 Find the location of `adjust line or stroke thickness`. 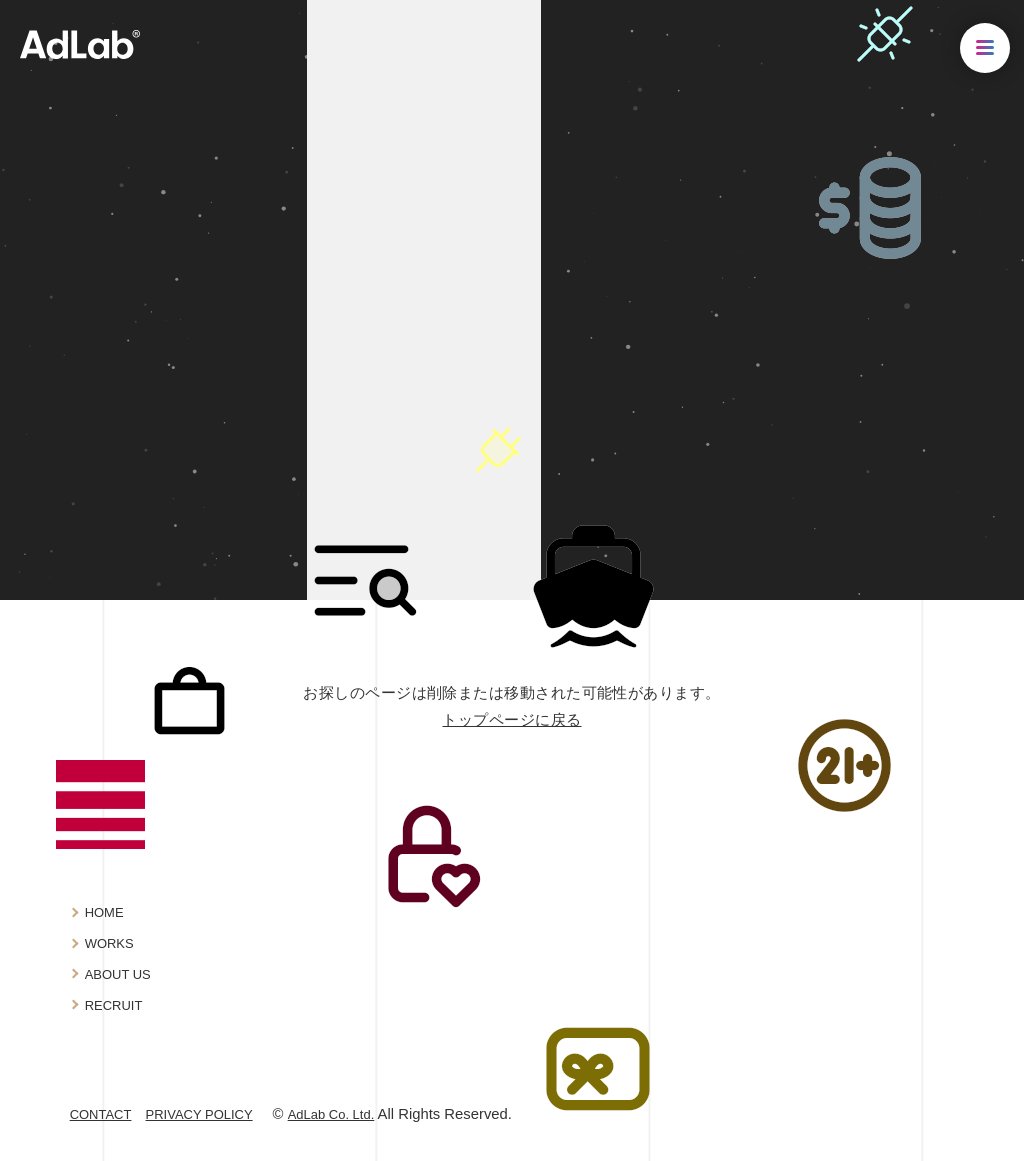

adjust line or stroke thickness is located at coordinates (100, 804).